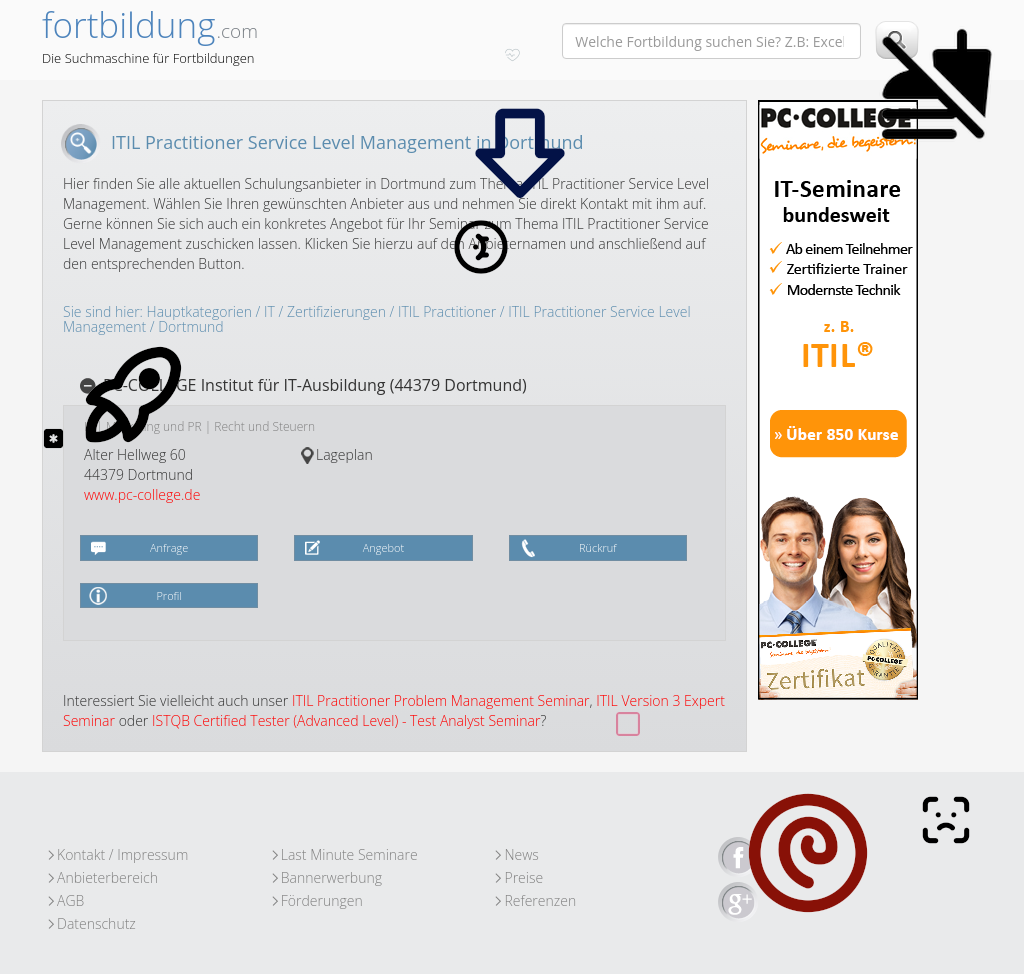 Image resolution: width=1024 pixels, height=974 pixels. Describe the element at coordinates (946, 820) in the screenshot. I see `face id authentication failed` at that location.